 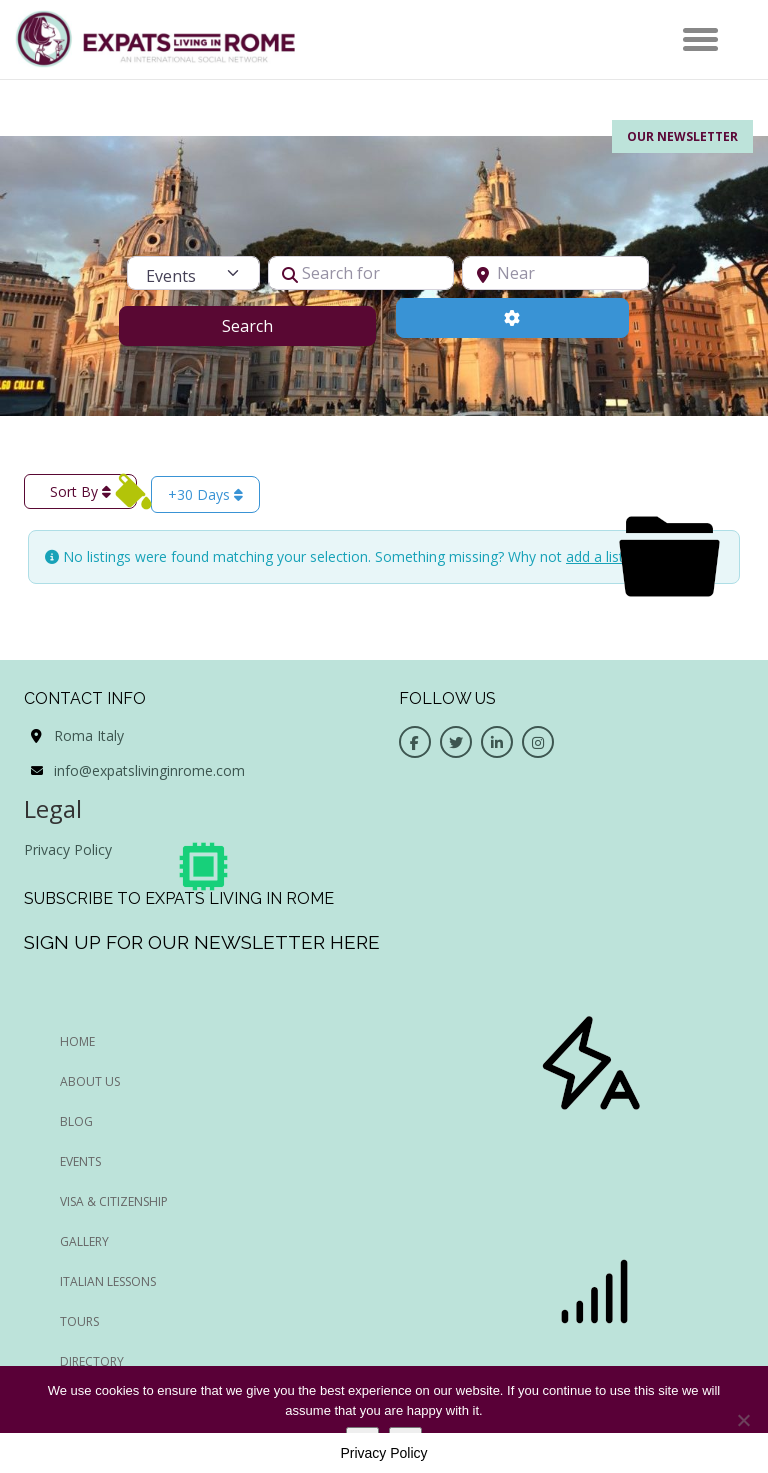 What do you see at coordinates (203, 866) in the screenshot?
I see `view hardware or processor information` at bounding box center [203, 866].